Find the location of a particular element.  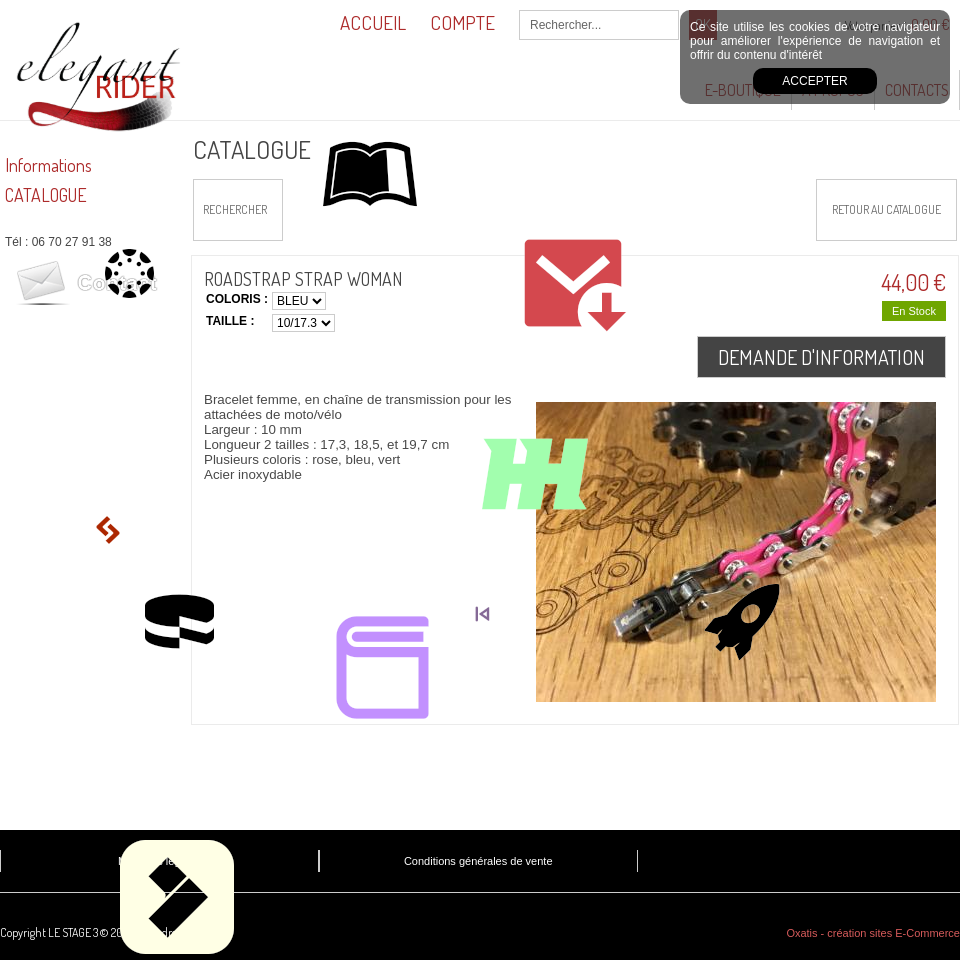

open library or book collection is located at coordinates (382, 667).